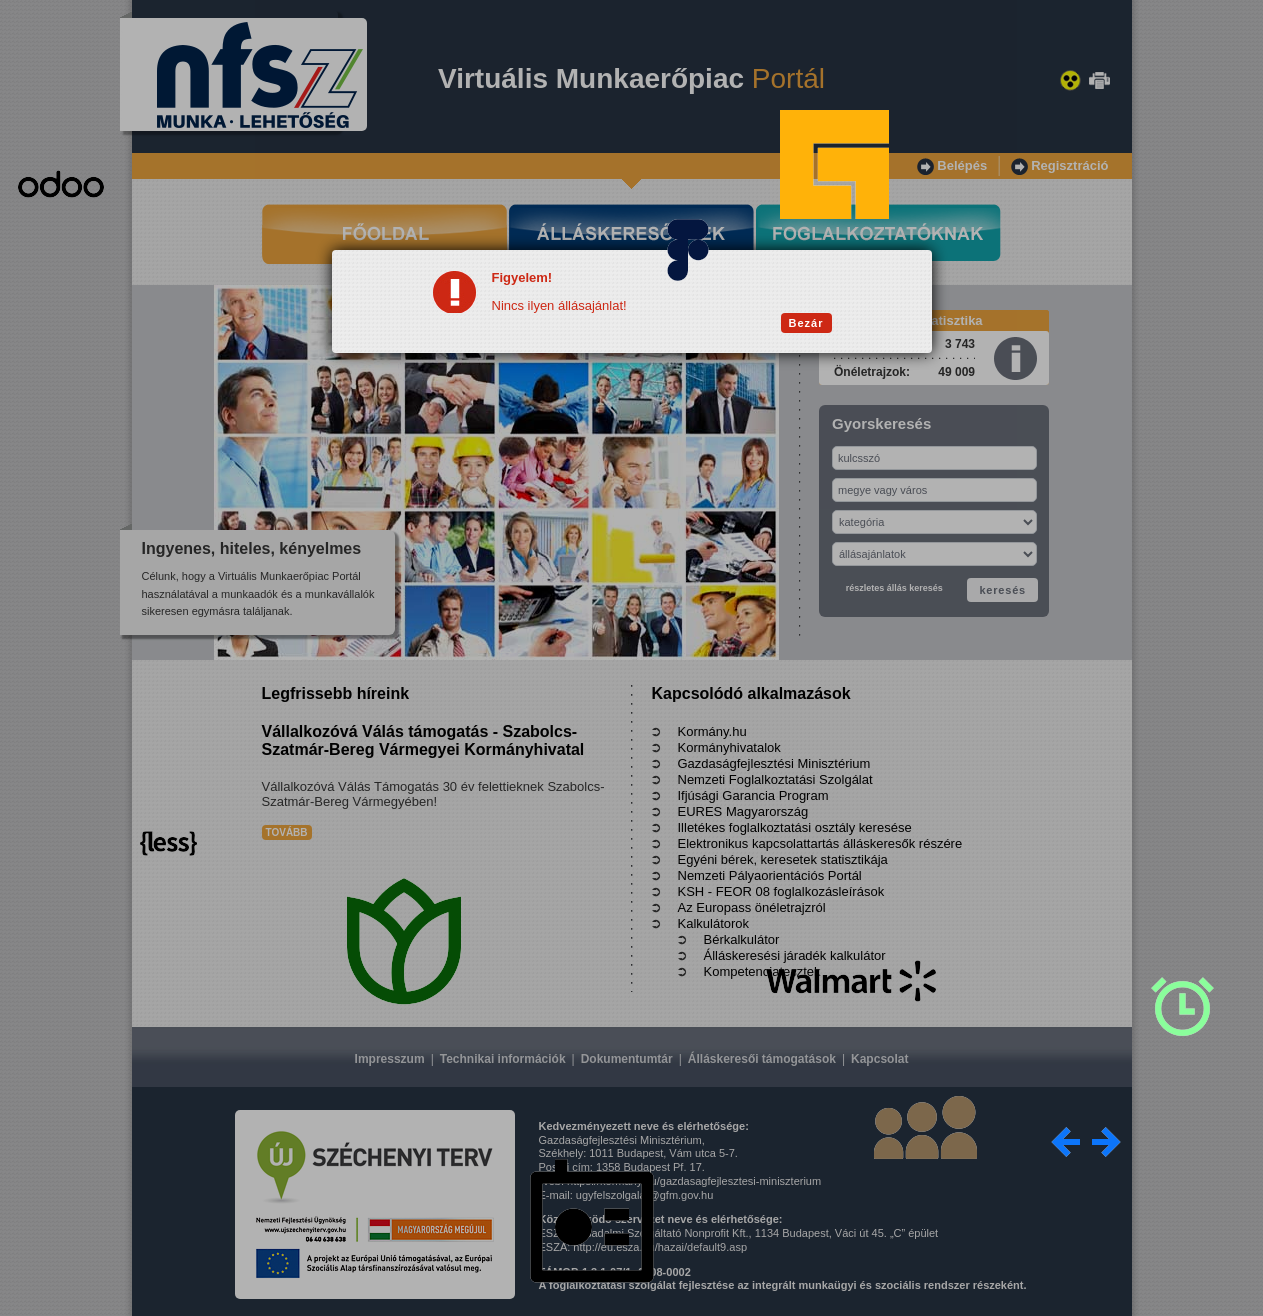 This screenshot has height=1316, width=1263. What do you see at coordinates (851, 981) in the screenshot?
I see `open the Walmart app` at bounding box center [851, 981].